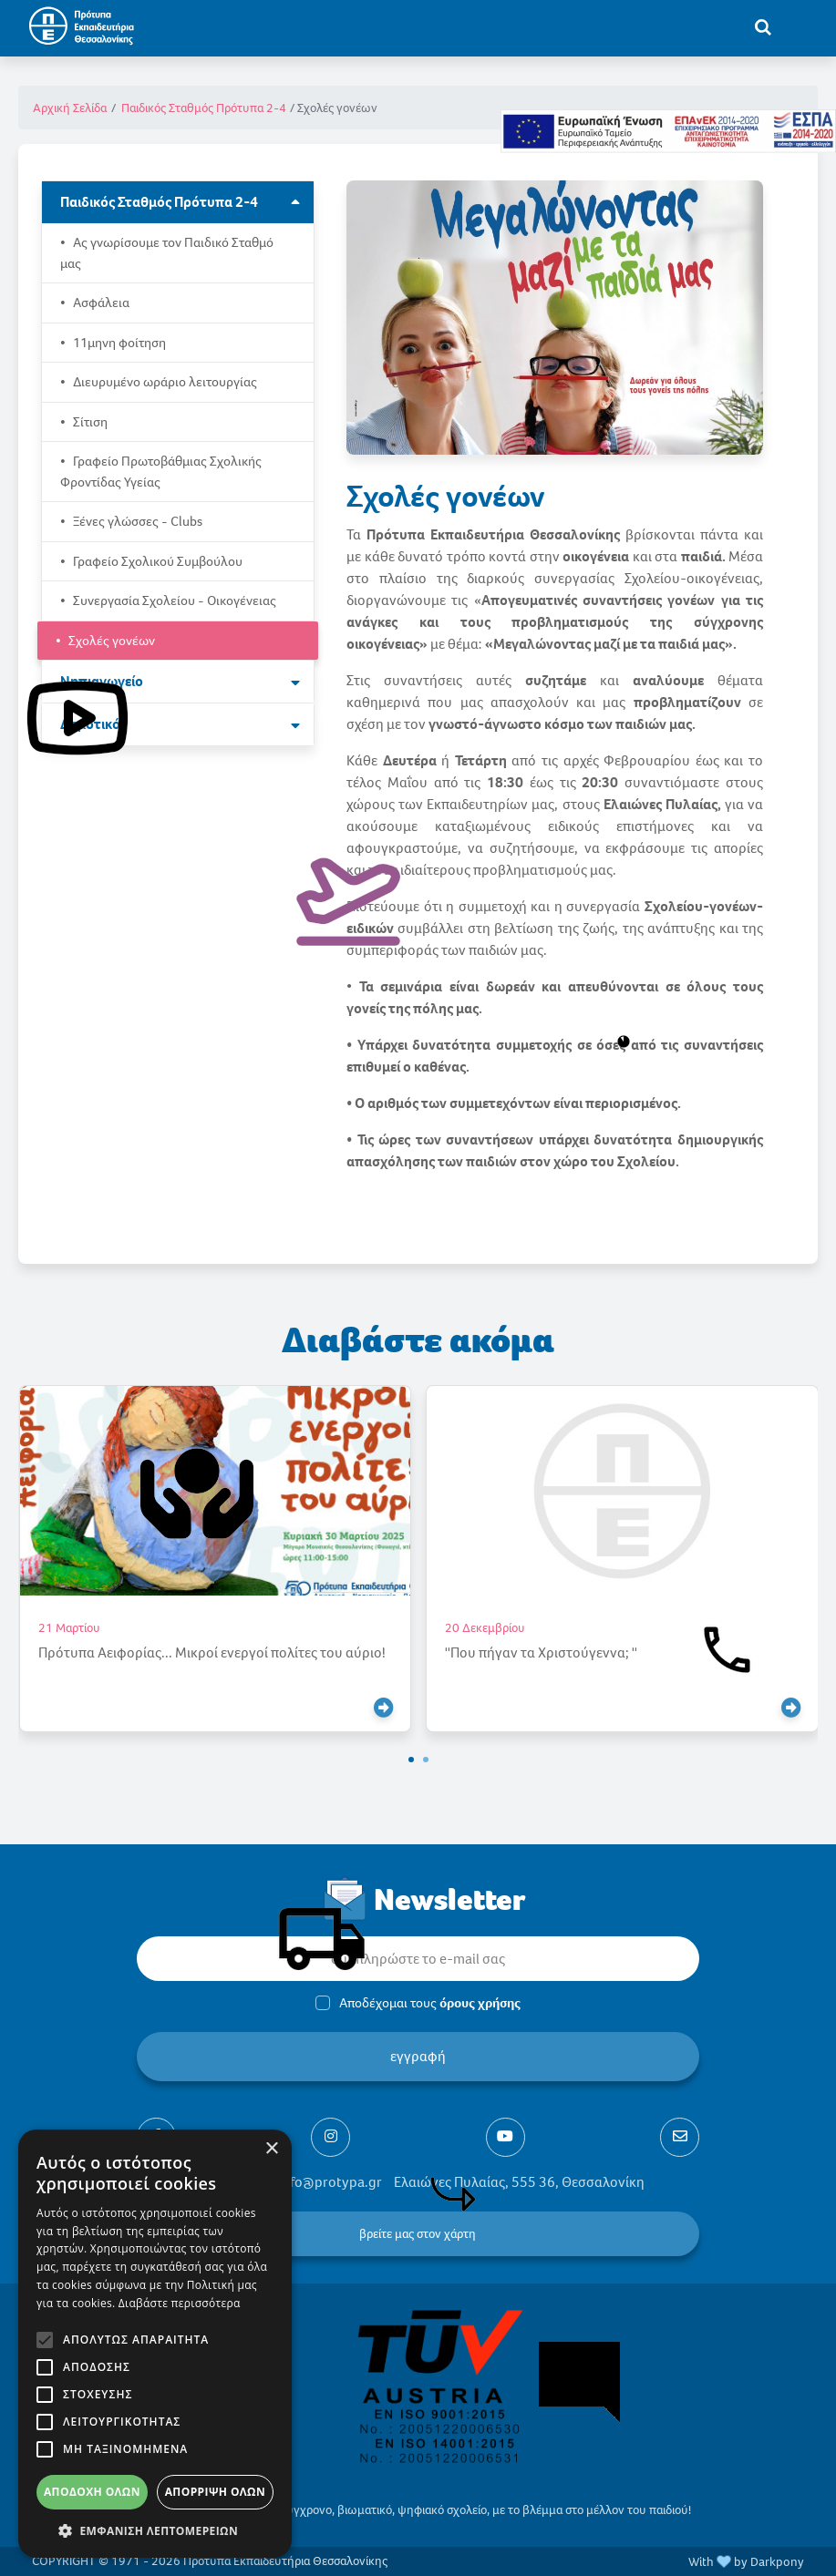 This screenshot has width=836, height=2576. I want to click on indicates 90% progress or completion, so click(624, 1042).